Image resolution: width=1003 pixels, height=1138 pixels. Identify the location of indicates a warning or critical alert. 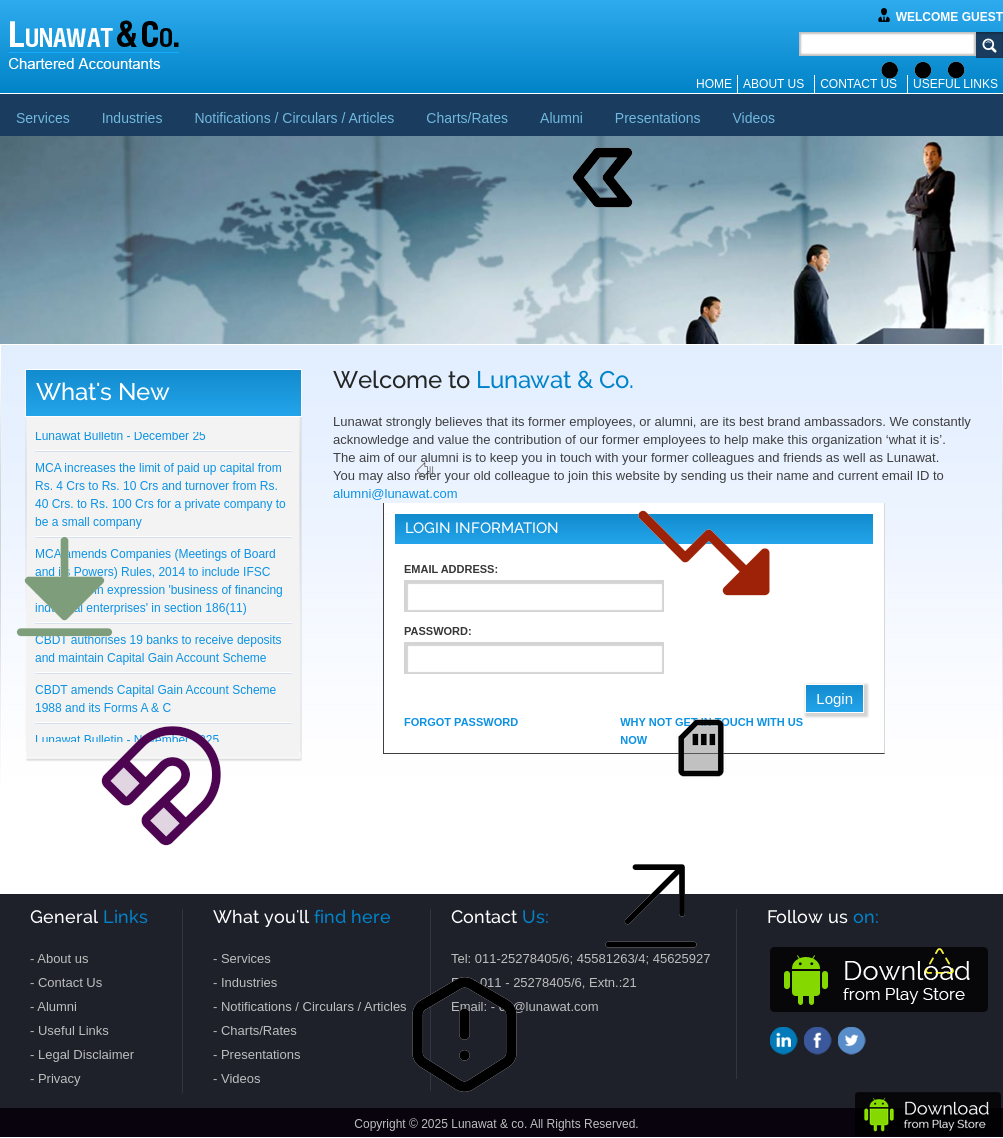
(464, 1034).